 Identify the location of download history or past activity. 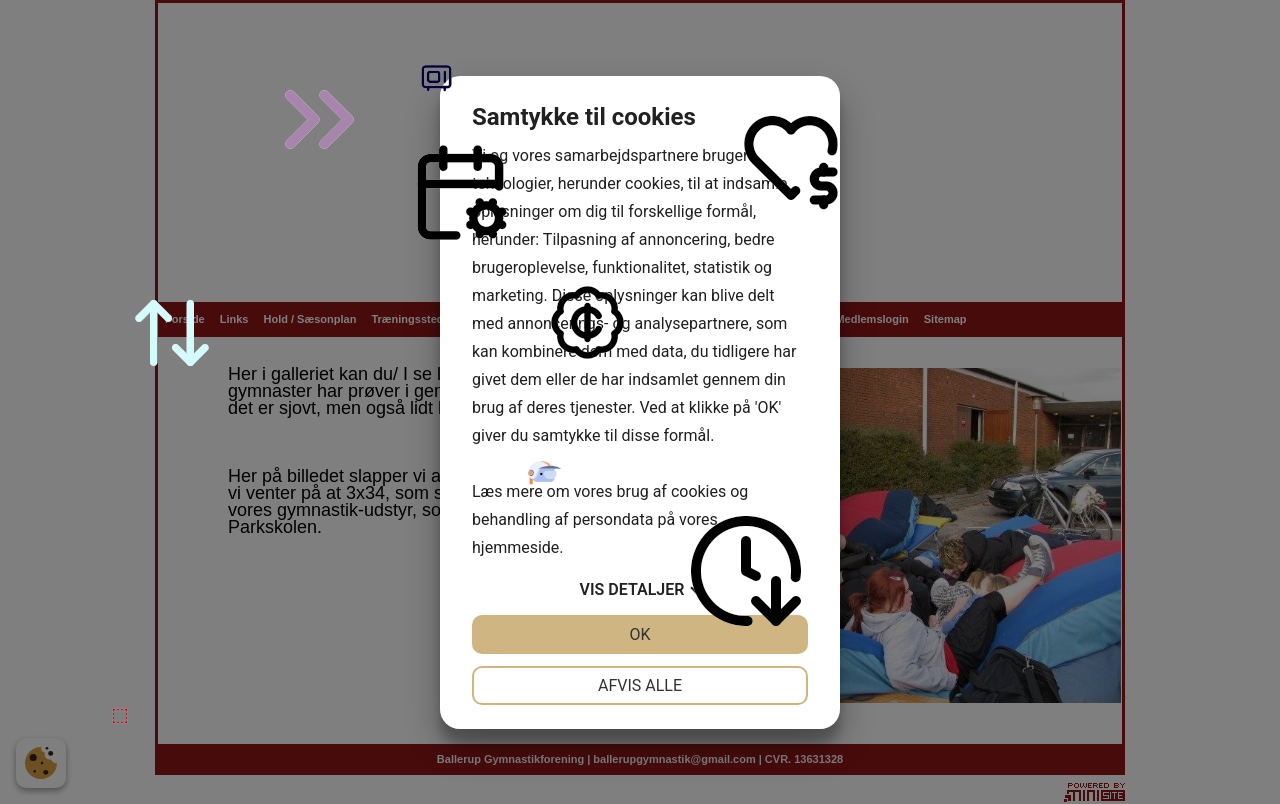
(746, 571).